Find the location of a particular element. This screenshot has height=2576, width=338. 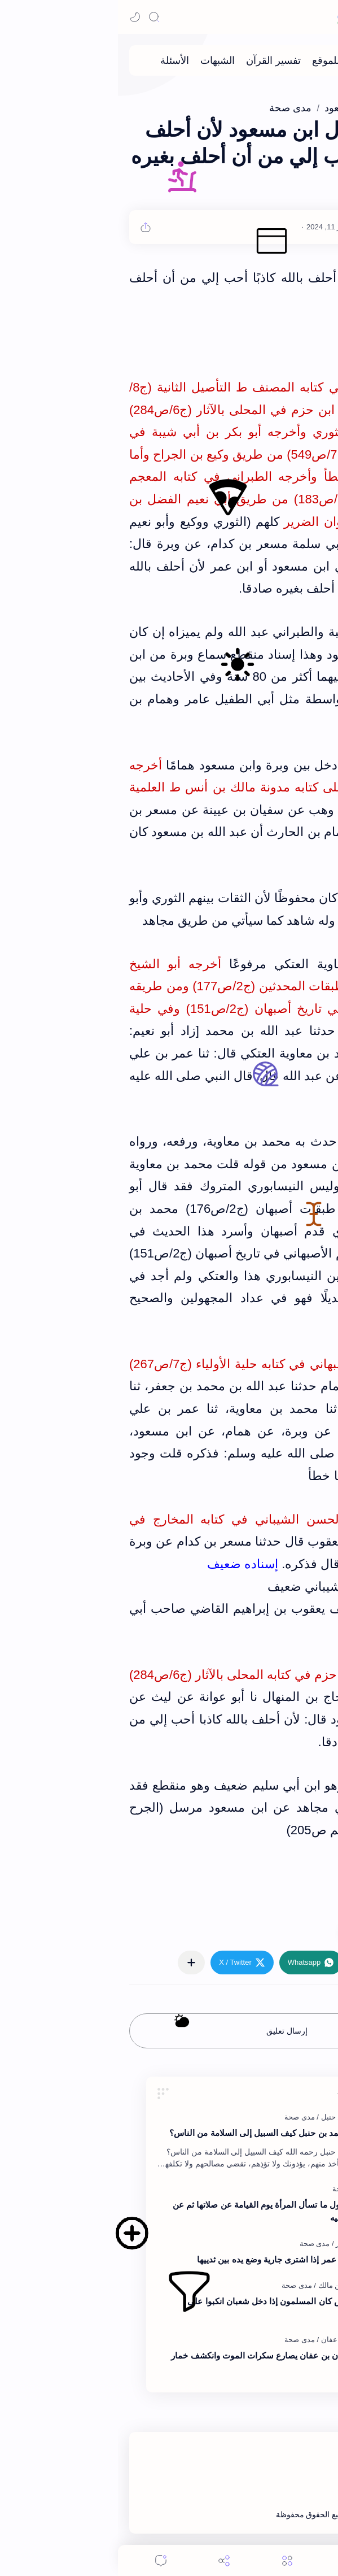

switch to light mode is located at coordinates (238, 664).